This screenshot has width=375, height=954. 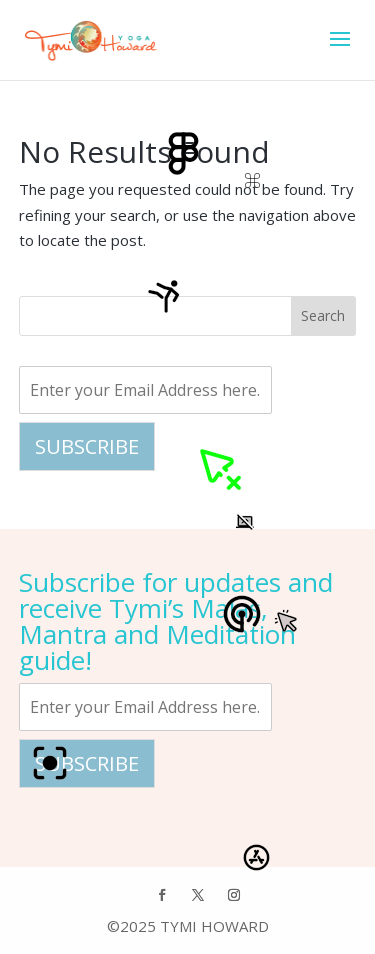 I want to click on access martial arts or combat sports content, so click(x=164, y=296).